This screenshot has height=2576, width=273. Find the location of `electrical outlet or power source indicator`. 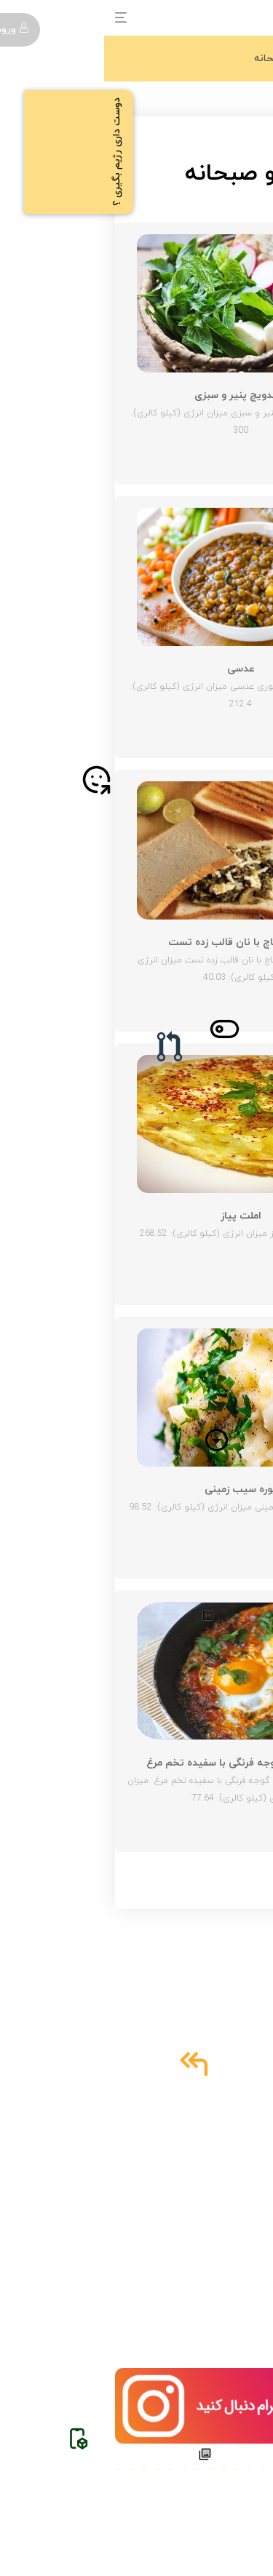

electrical outlet or power source indicator is located at coordinates (207, 1615).